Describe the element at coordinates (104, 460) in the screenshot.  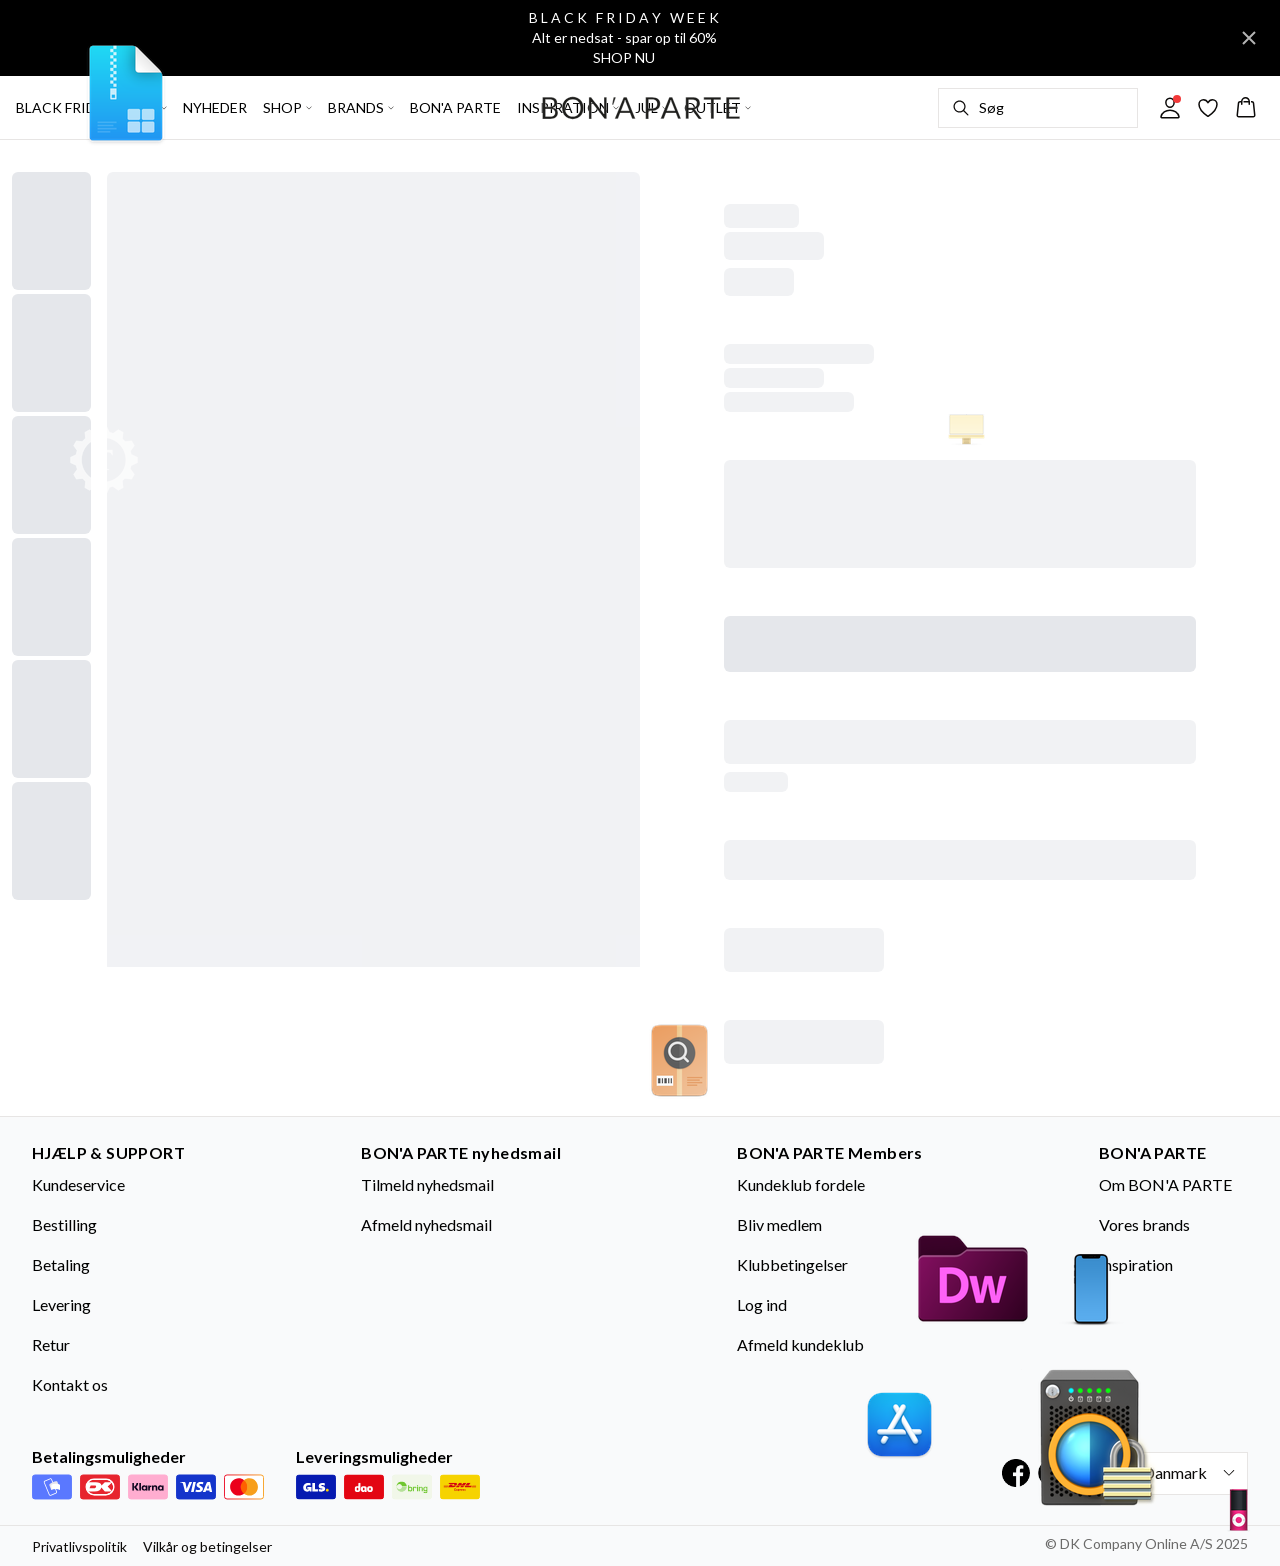
I see `access text animation settings` at that location.